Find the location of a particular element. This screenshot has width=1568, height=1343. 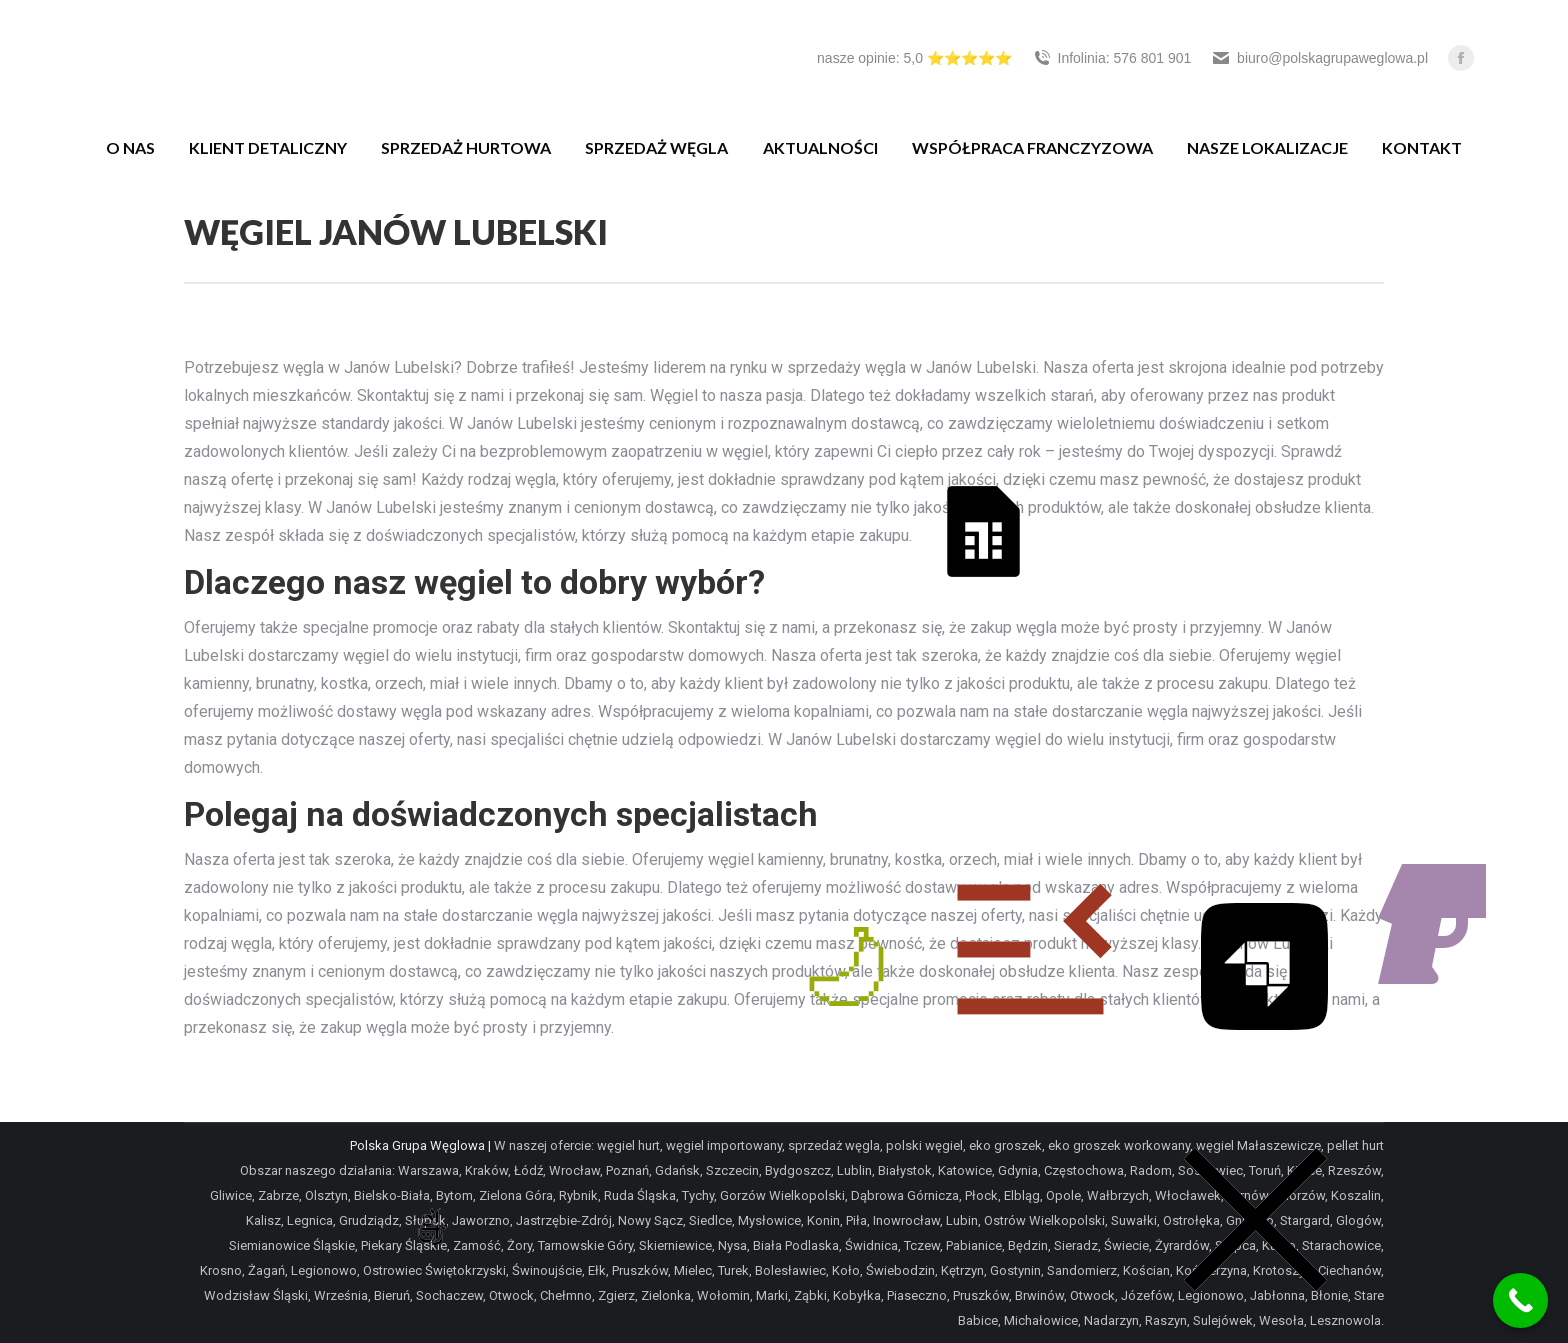

collapse the sidebar menu is located at coordinates (1030, 949).